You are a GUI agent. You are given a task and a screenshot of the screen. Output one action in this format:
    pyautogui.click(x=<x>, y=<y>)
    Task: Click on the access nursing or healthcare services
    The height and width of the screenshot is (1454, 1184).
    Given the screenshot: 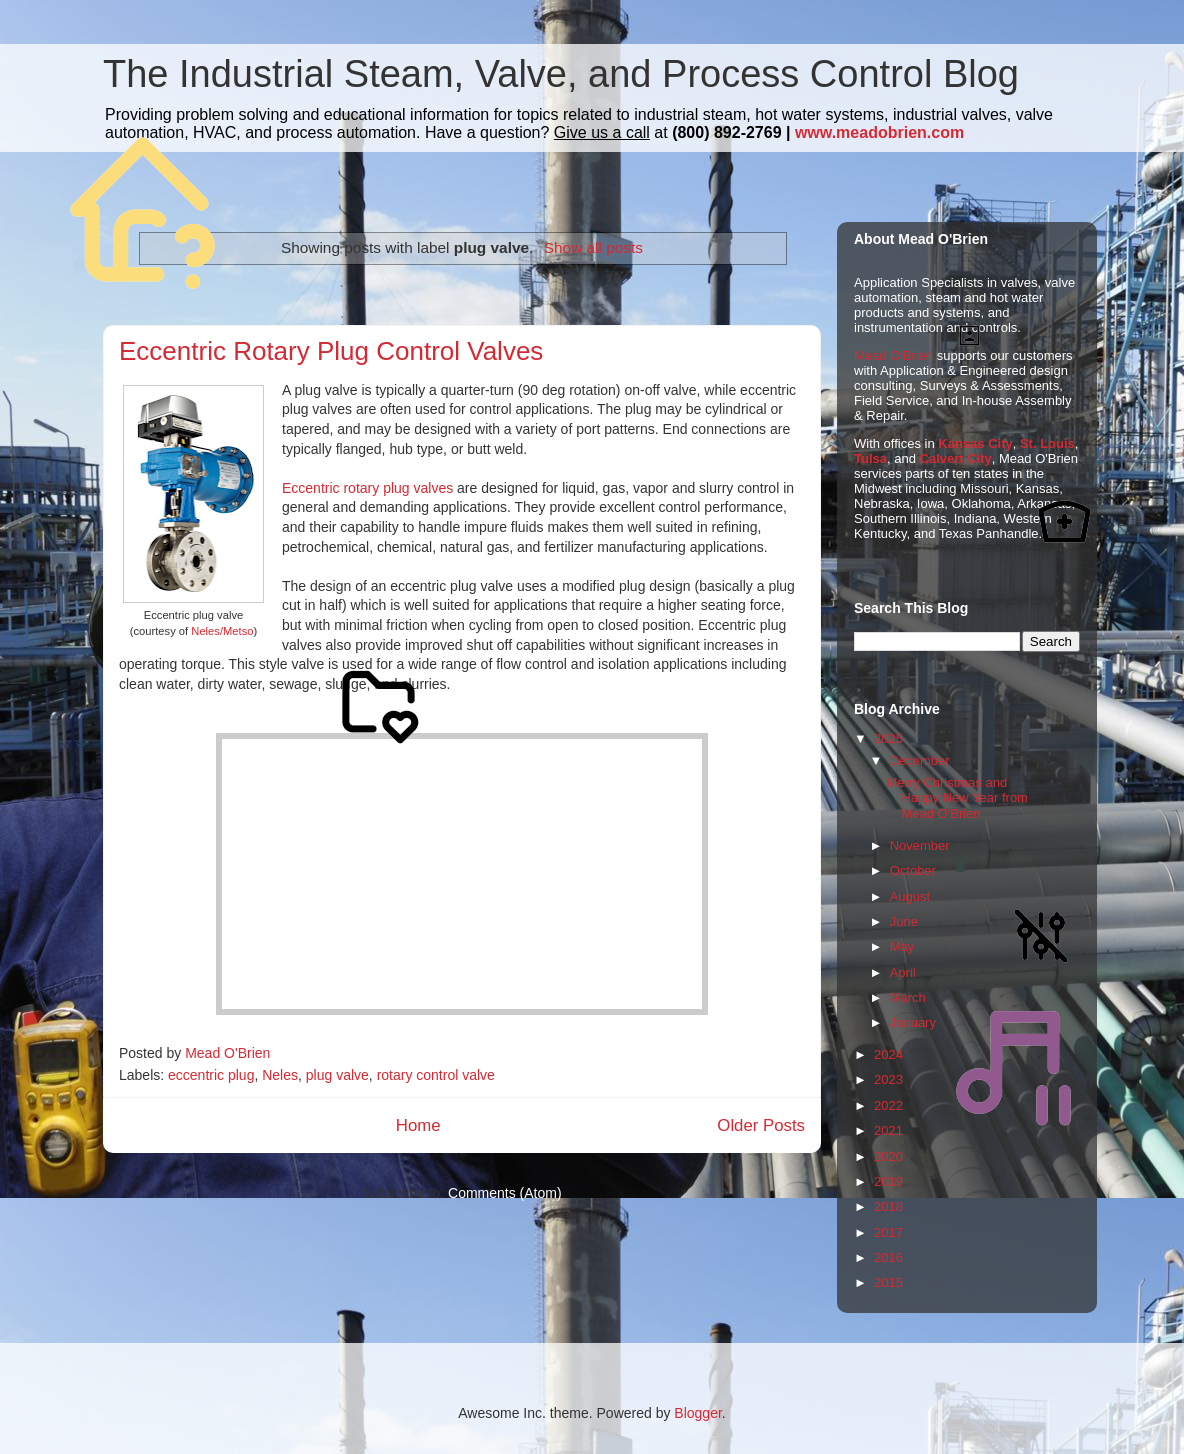 What is the action you would take?
    pyautogui.click(x=1064, y=521)
    